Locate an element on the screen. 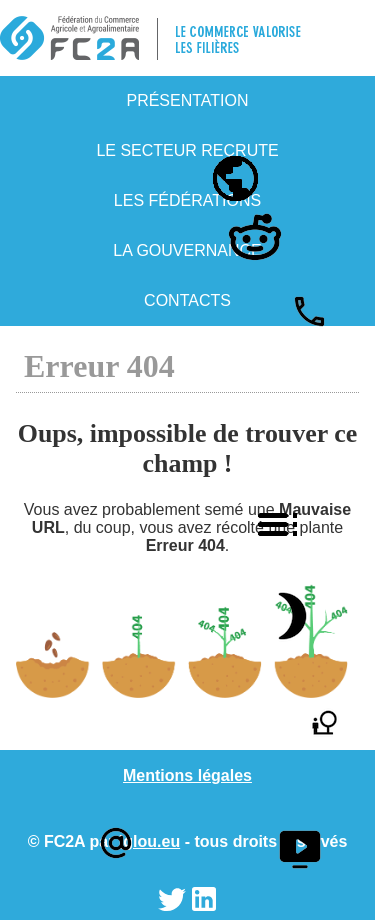  open the Reddit app is located at coordinates (255, 239).